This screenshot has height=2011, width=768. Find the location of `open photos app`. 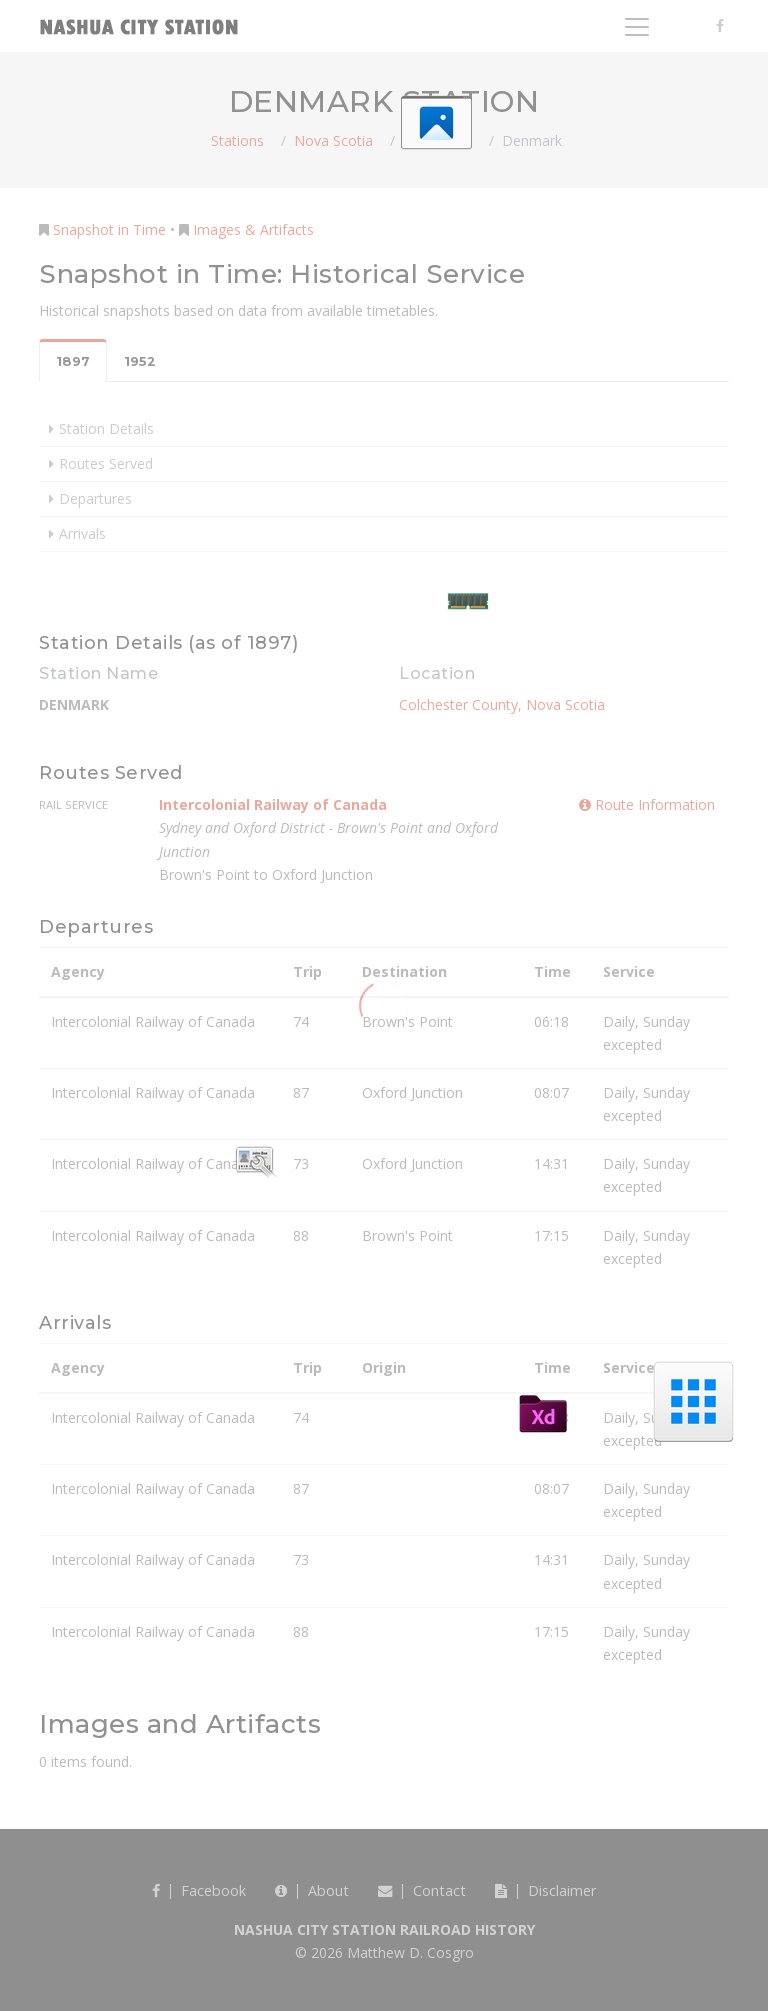

open photos app is located at coordinates (436, 122).